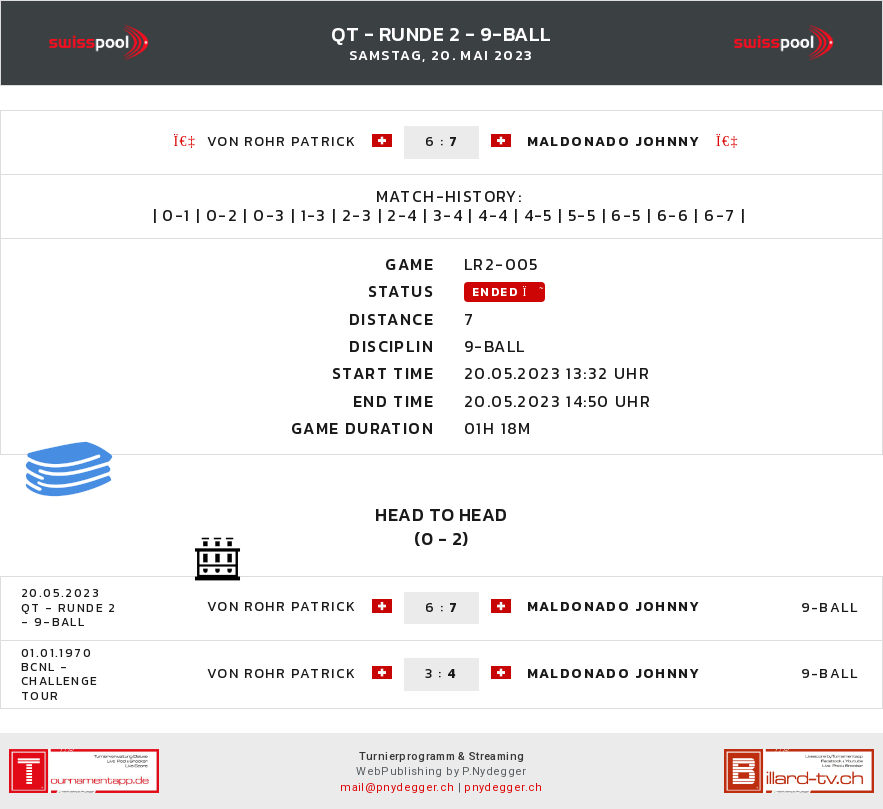  I want to click on select bedding or blanket item in inventory, so click(69, 469).